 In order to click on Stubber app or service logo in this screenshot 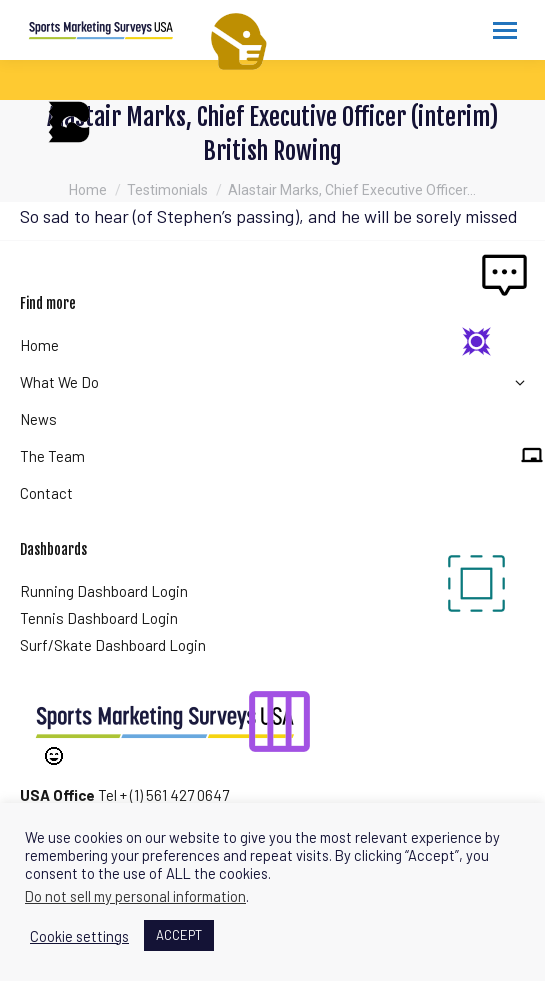, I will do `click(69, 122)`.